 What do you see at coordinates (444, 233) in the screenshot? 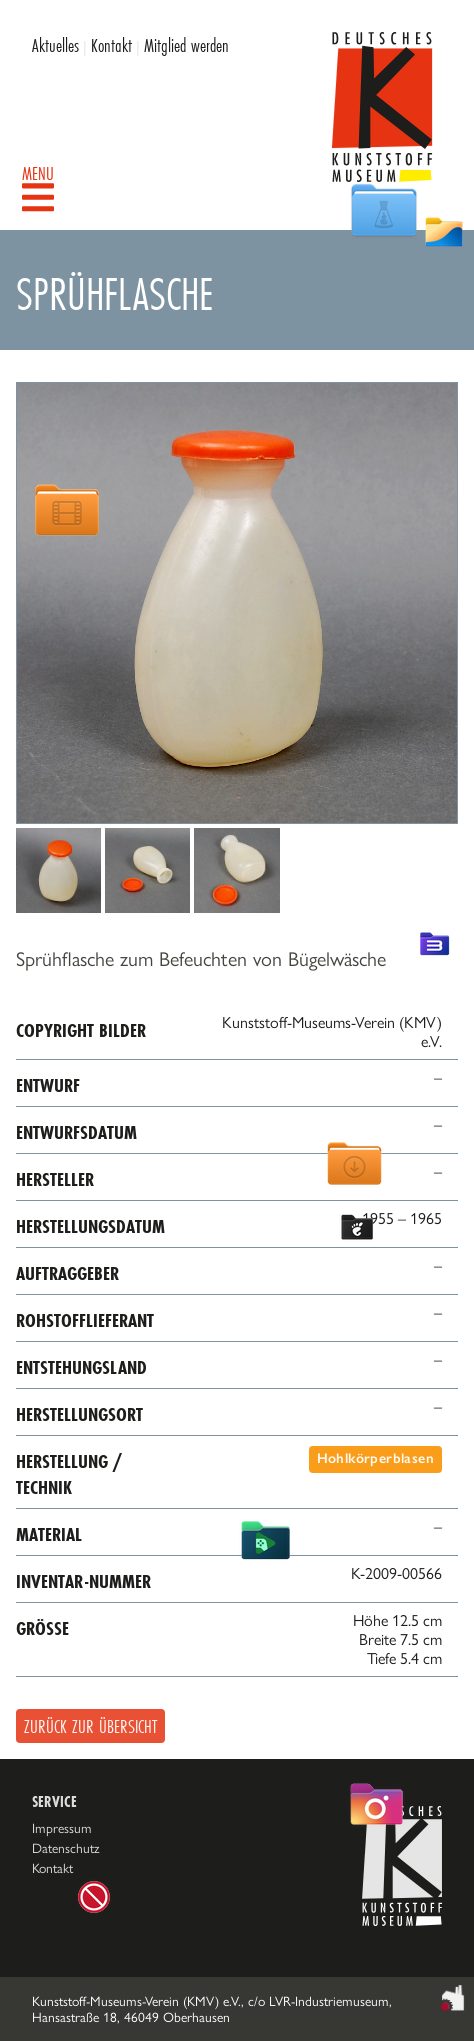
I see `open your files folder` at bounding box center [444, 233].